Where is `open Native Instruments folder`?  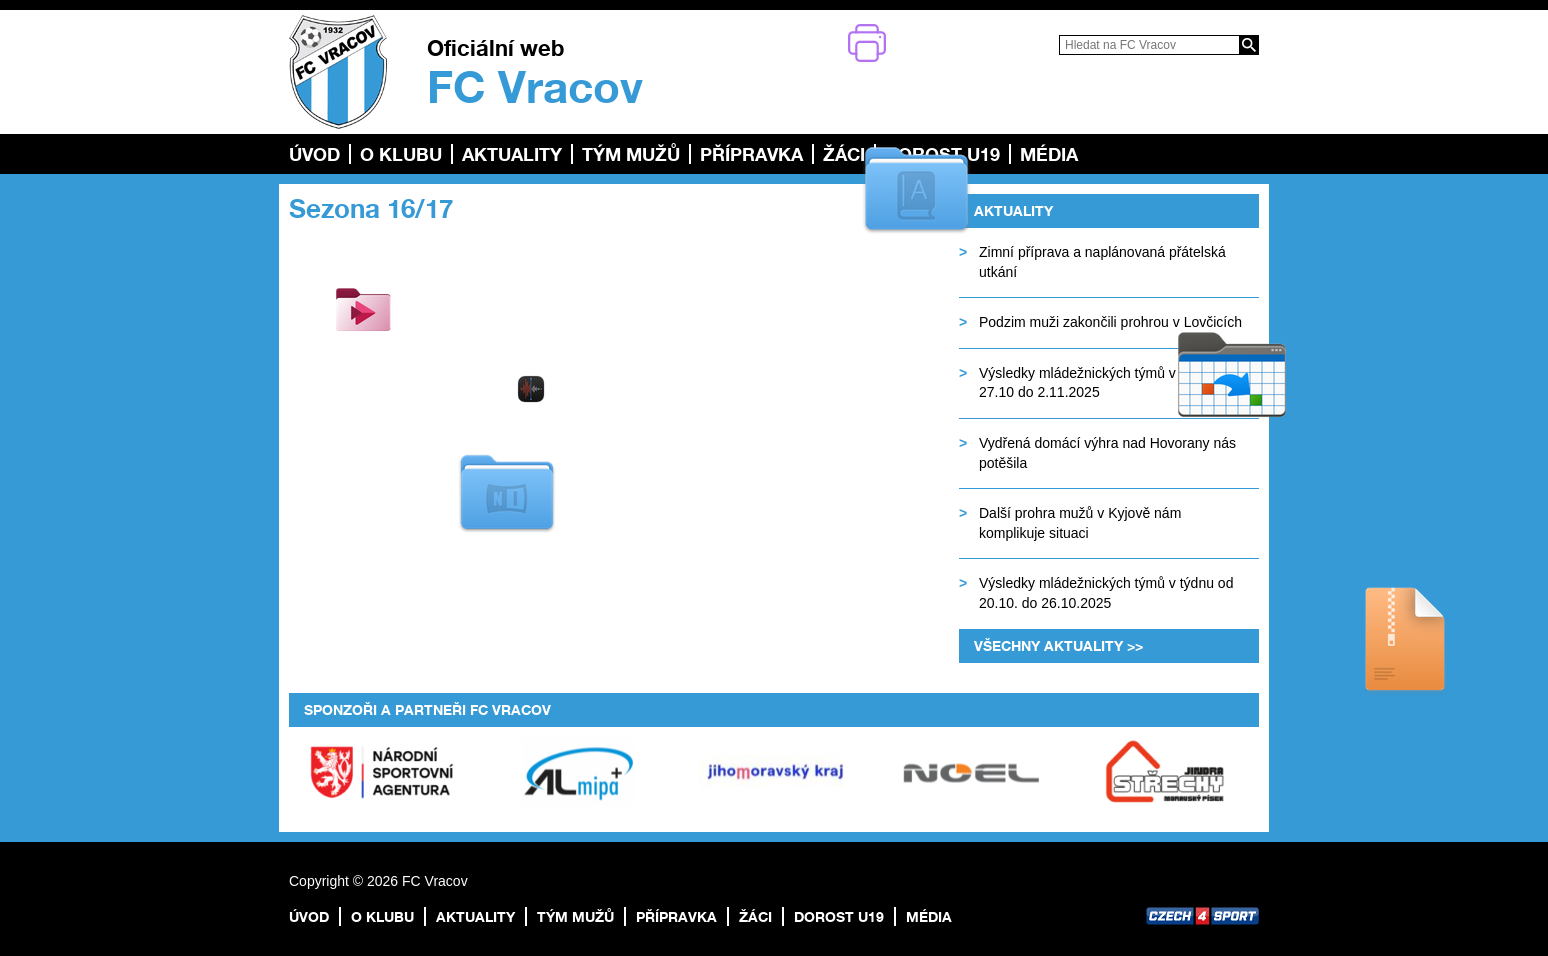
open Native Instruments folder is located at coordinates (507, 492).